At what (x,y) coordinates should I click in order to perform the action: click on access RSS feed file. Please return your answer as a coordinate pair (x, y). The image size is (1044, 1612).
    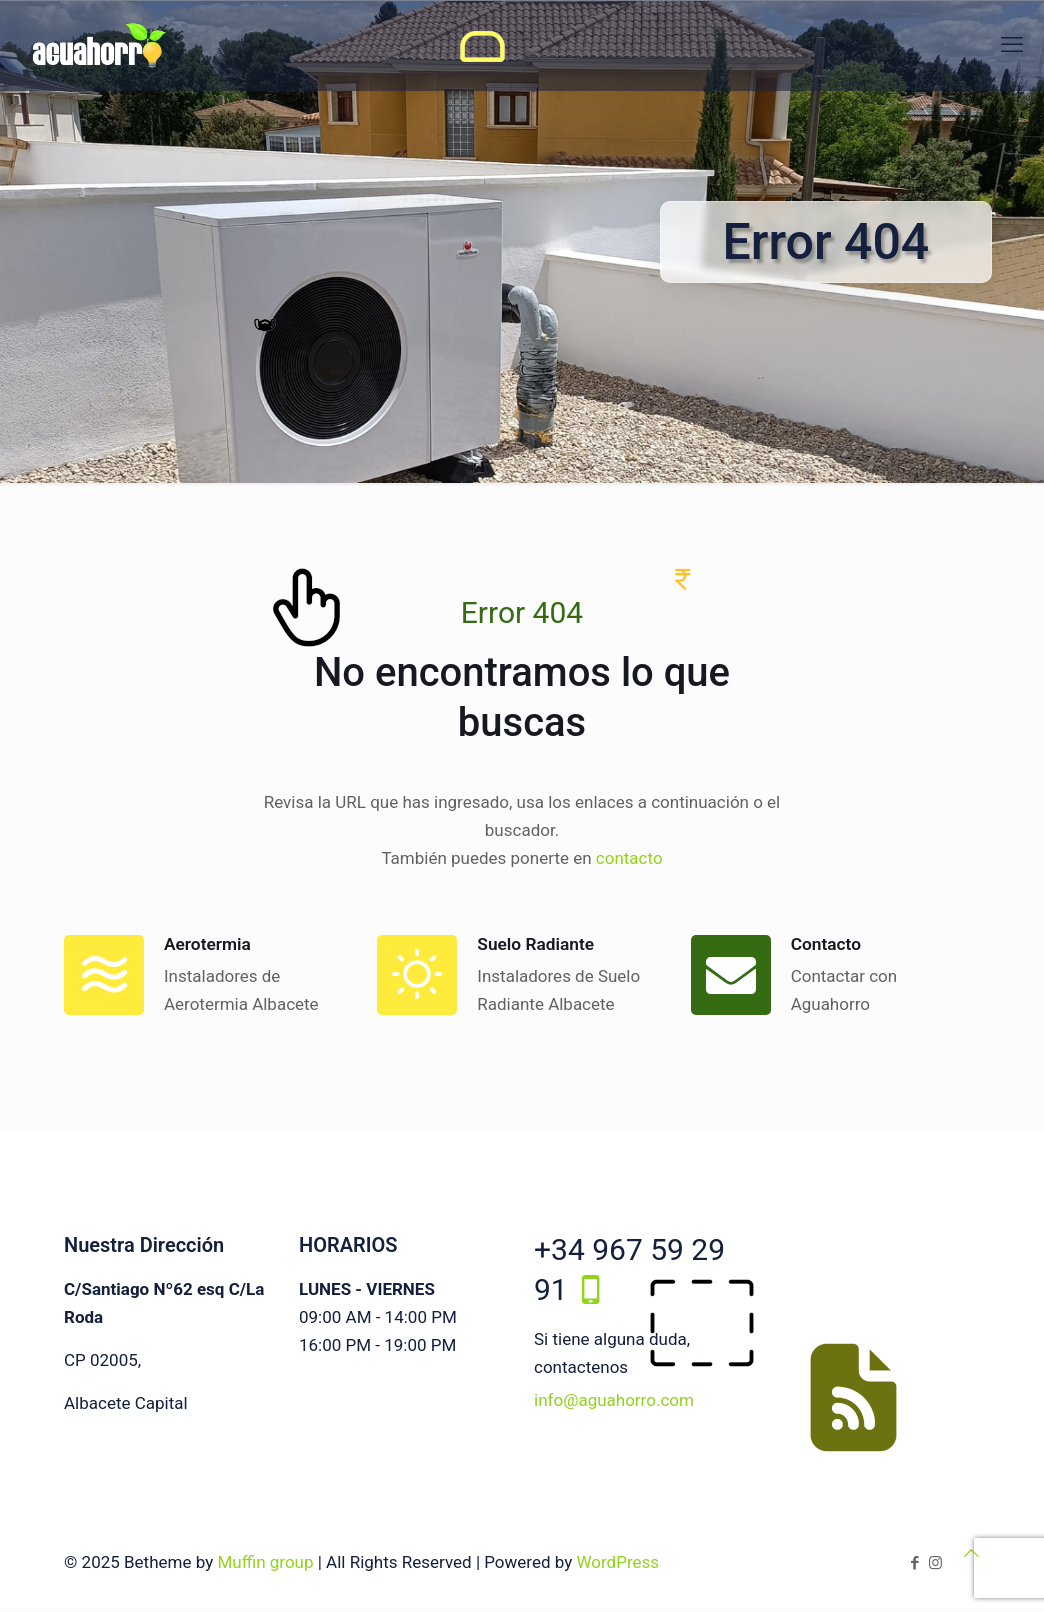
    Looking at the image, I should click on (853, 1397).